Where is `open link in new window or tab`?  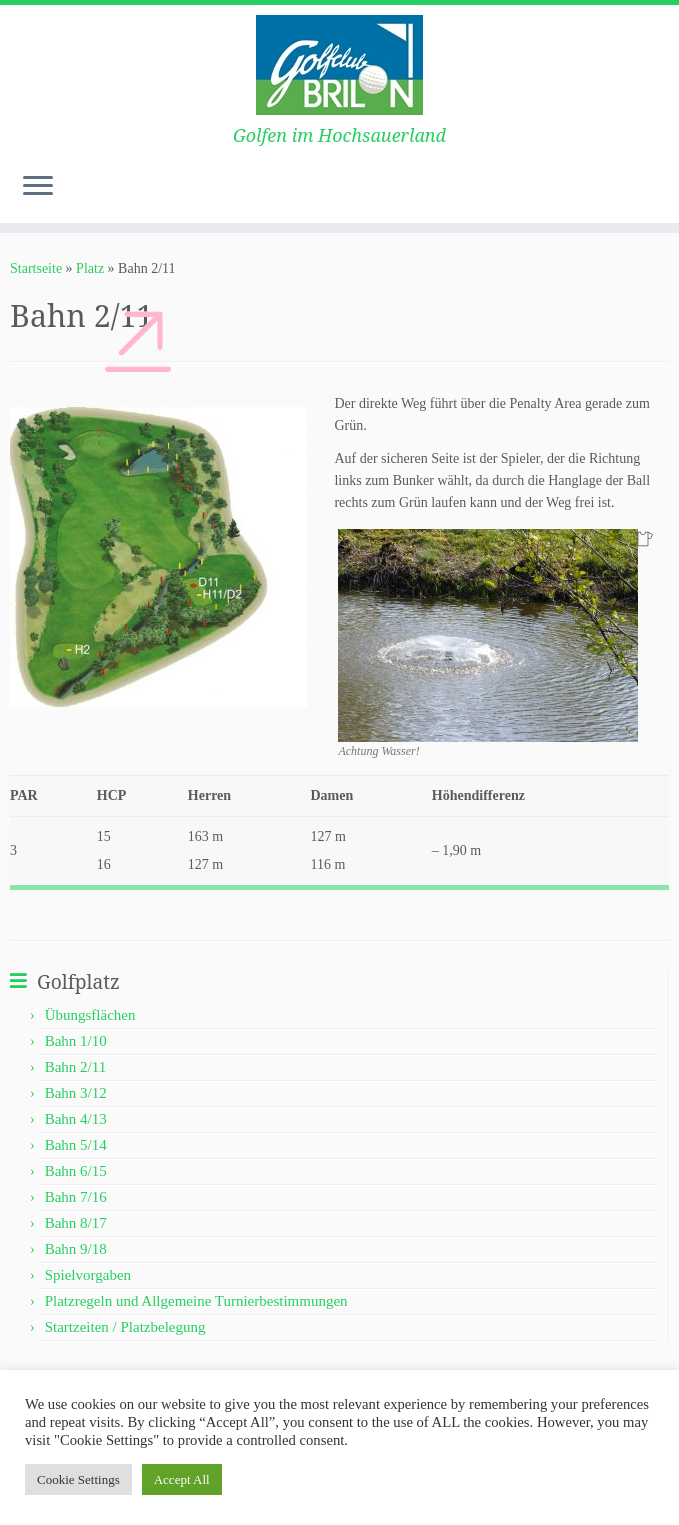 open link in new window or tab is located at coordinates (138, 339).